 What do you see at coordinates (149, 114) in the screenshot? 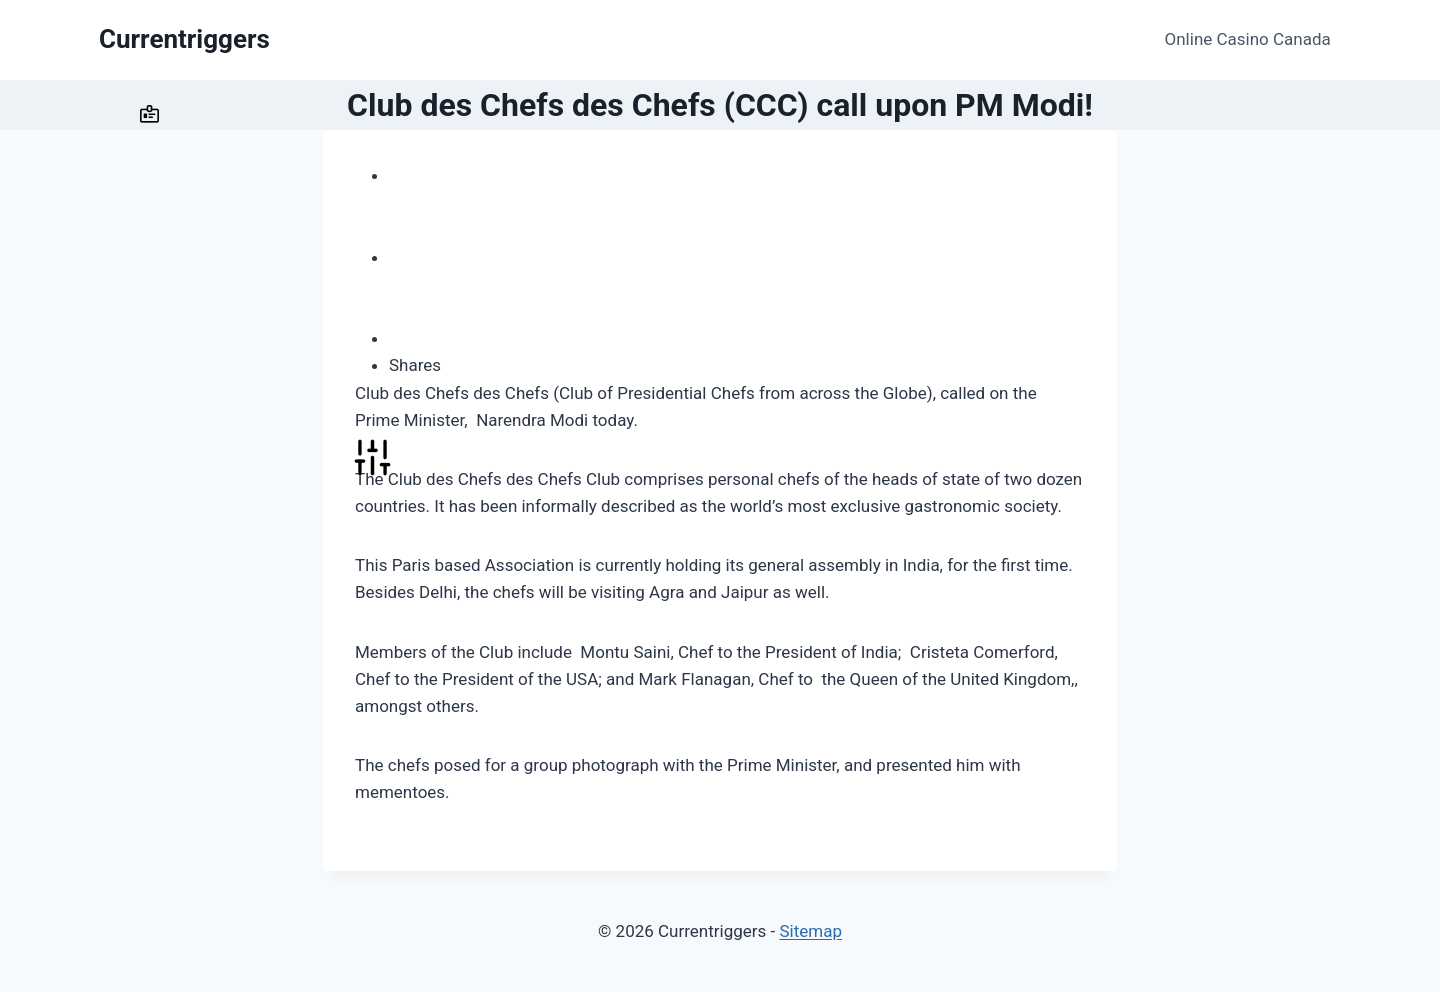
I see `view your profile or identification` at bounding box center [149, 114].